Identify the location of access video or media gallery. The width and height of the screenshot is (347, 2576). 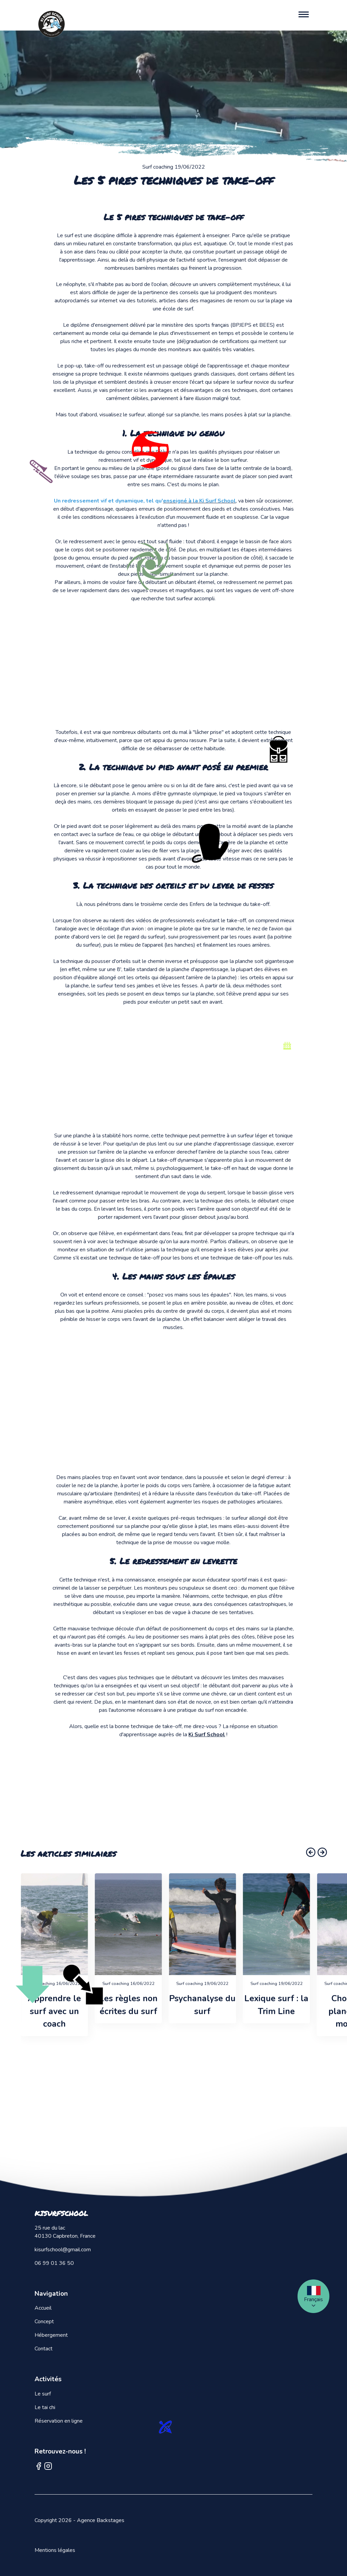
(150, 450).